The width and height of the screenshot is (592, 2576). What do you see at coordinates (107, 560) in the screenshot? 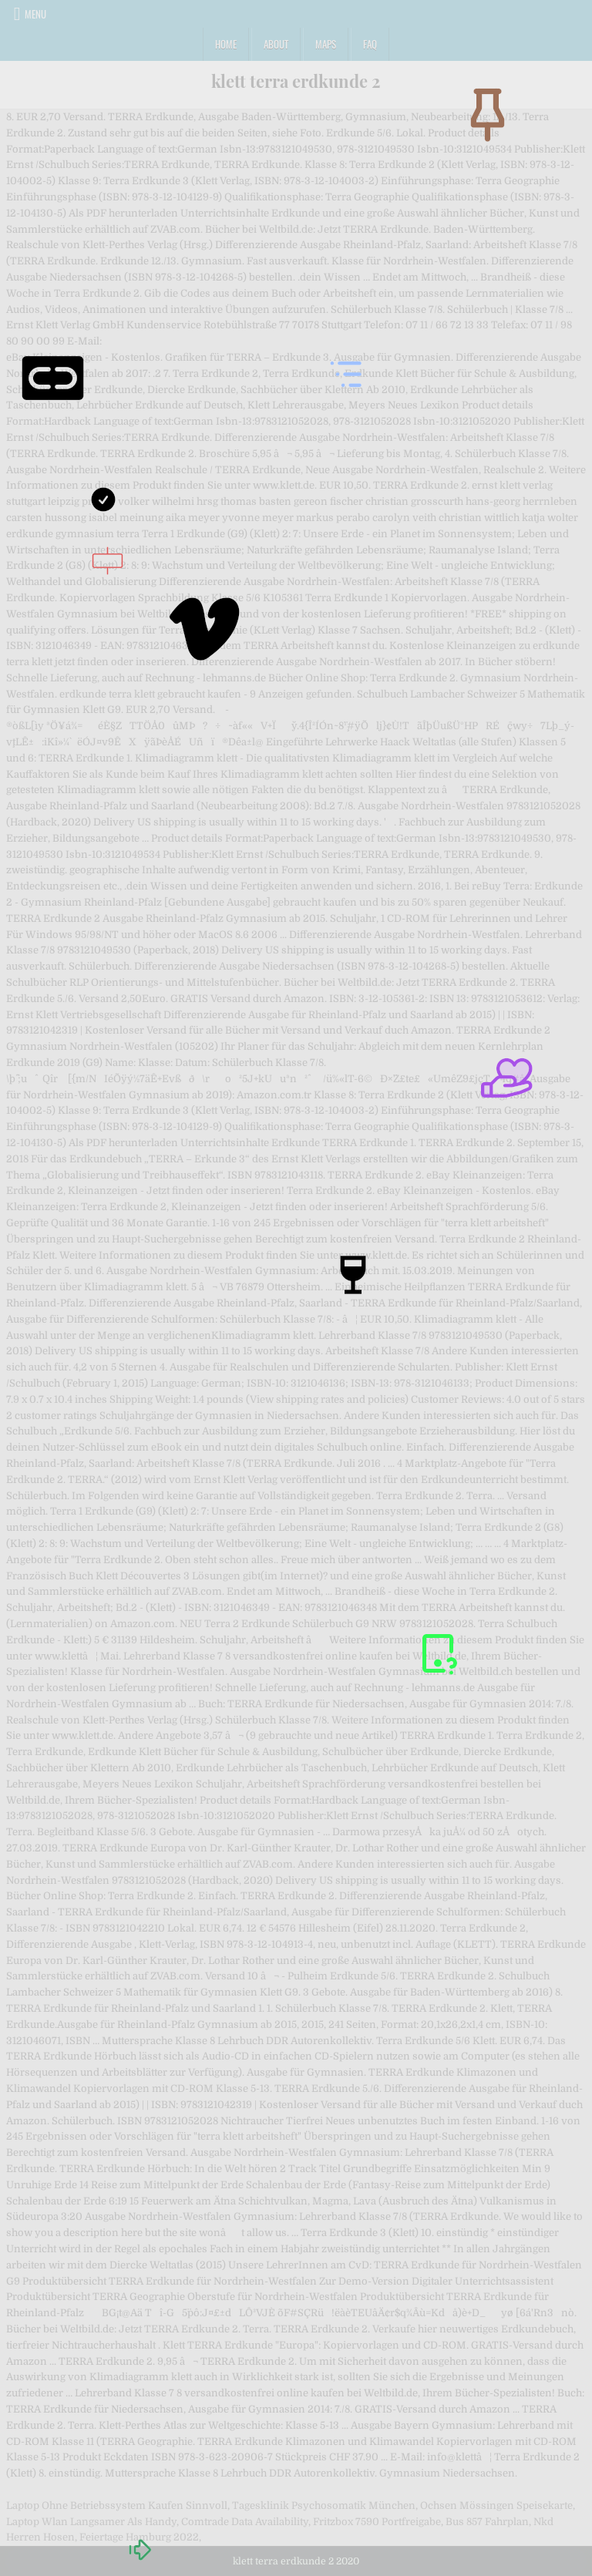
I see `align object to horizontal center` at bounding box center [107, 560].